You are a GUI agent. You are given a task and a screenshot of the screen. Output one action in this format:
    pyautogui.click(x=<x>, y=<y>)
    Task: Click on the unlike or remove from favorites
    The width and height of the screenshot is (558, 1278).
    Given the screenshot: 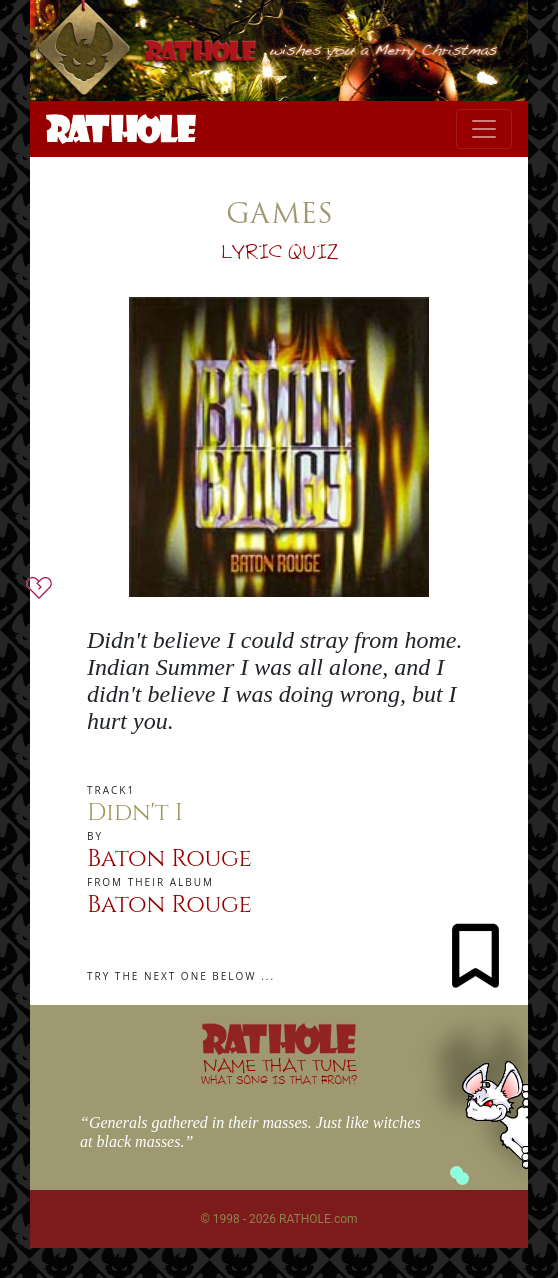 What is the action you would take?
    pyautogui.click(x=39, y=587)
    